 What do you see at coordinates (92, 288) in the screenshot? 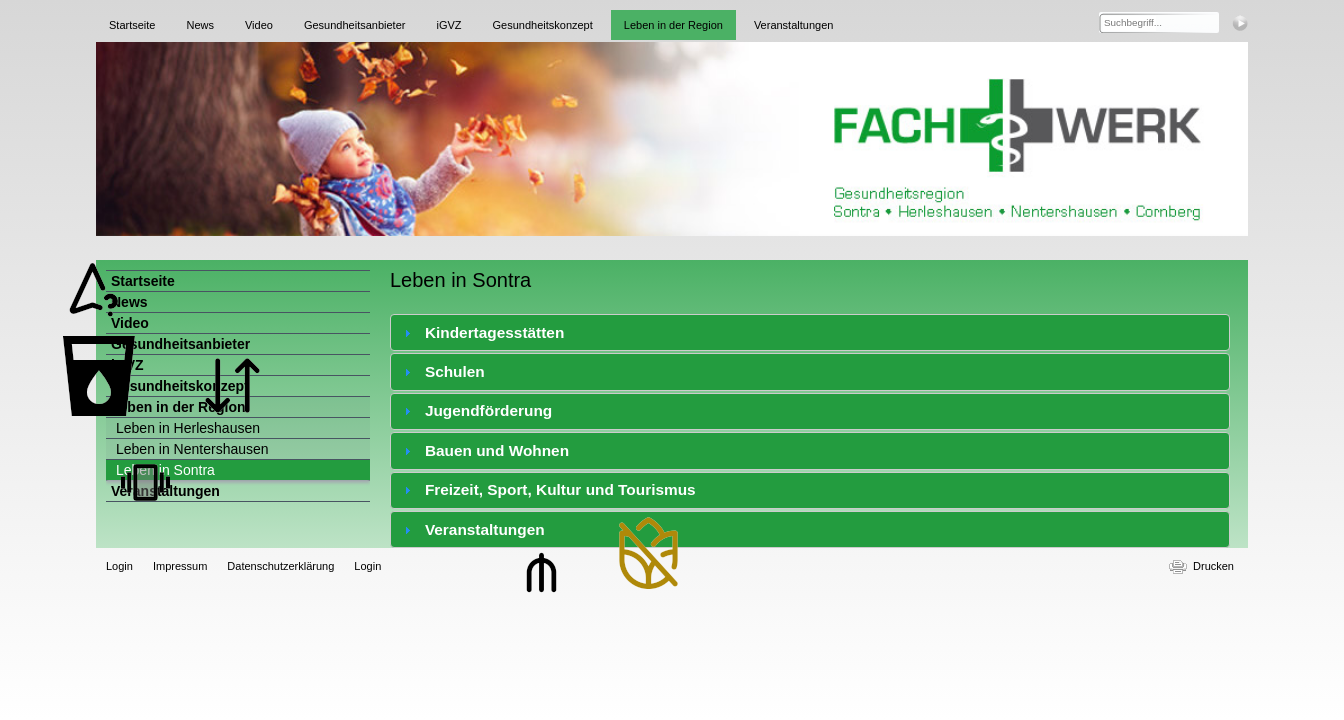
I see `get directions help or navigation assistance` at bounding box center [92, 288].